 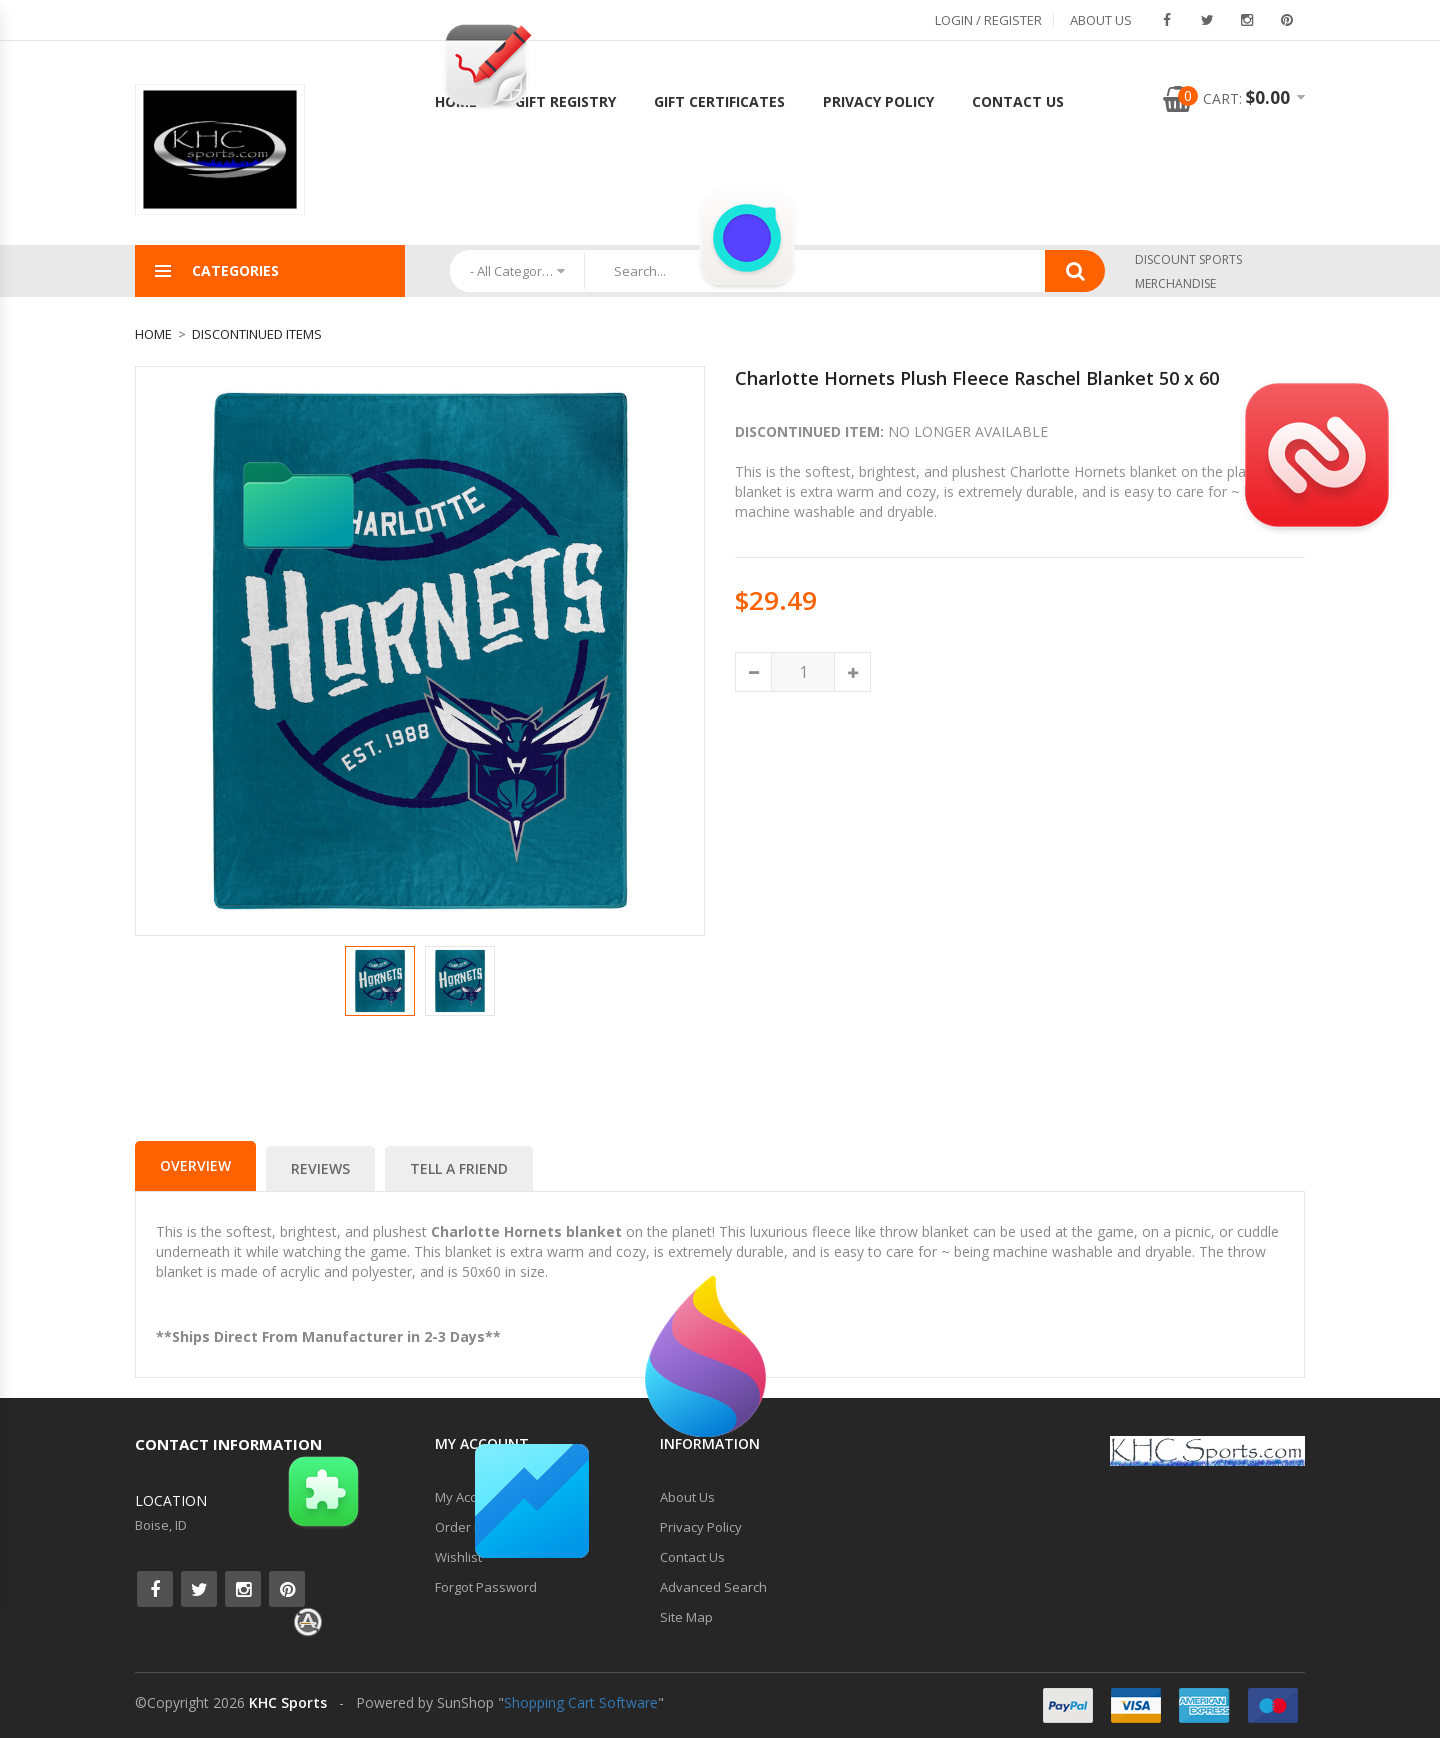 I want to click on open the workbooks app for data analysis, so click(x=532, y=1501).